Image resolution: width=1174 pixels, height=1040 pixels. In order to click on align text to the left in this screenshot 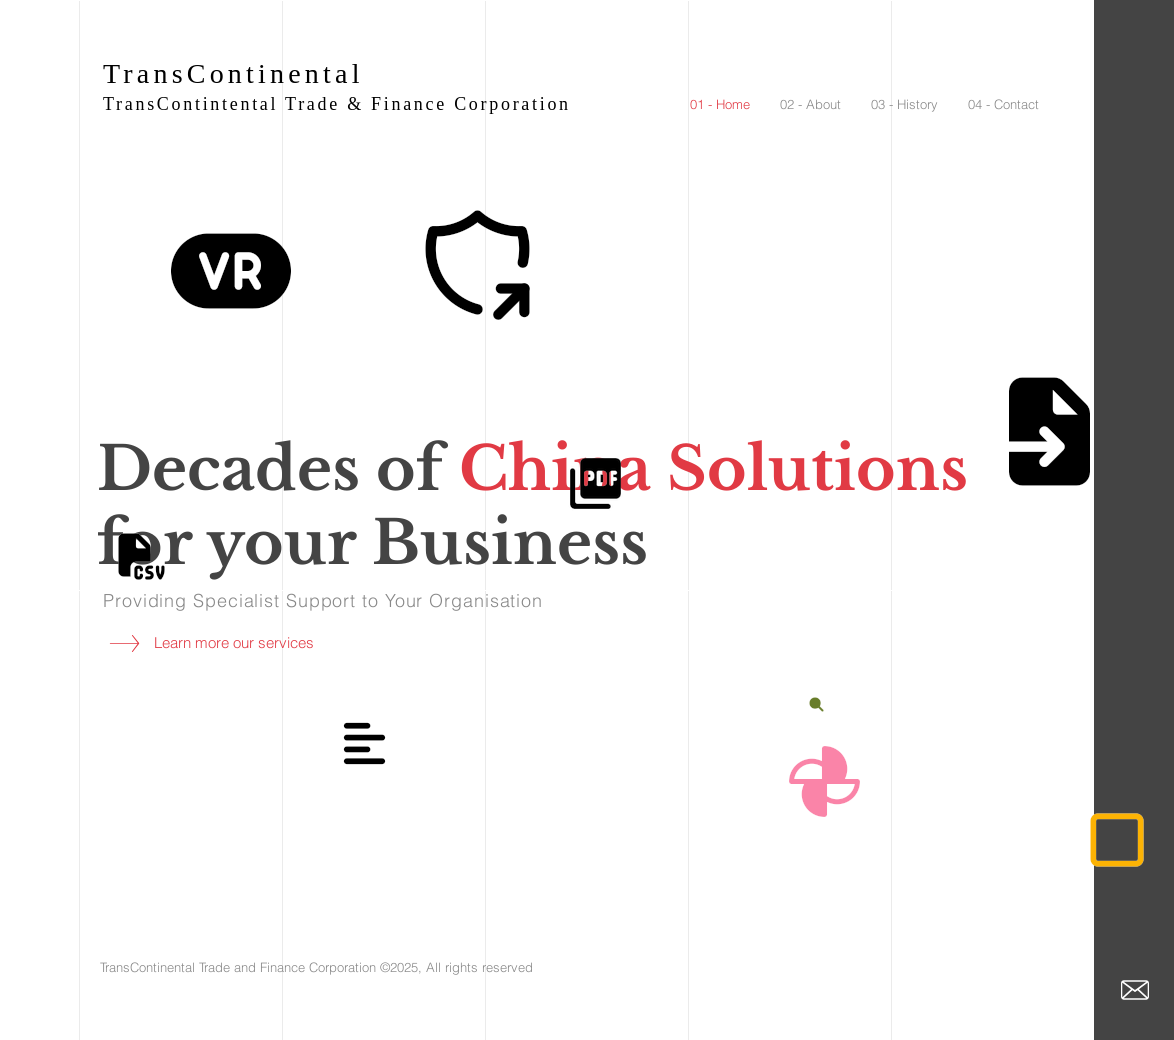, I will do `click(364, 743)`.